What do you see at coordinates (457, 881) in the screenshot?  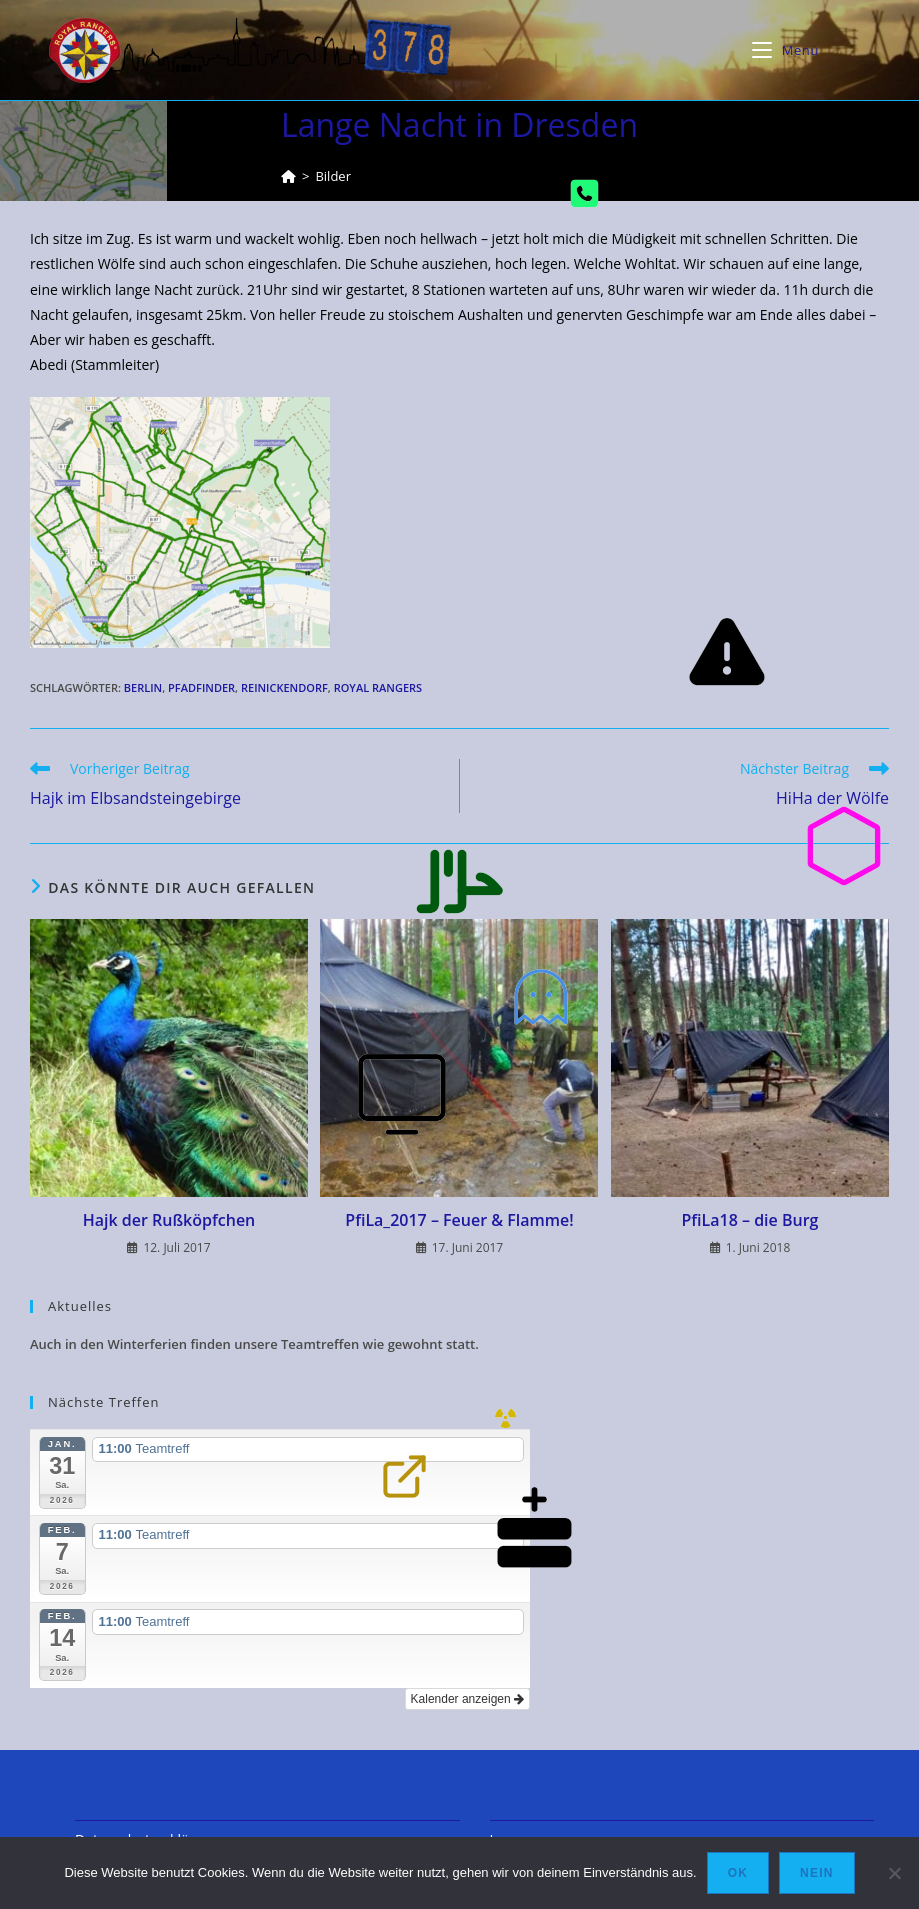 I see `switch to arabic language` at bounding box center [457, 881].